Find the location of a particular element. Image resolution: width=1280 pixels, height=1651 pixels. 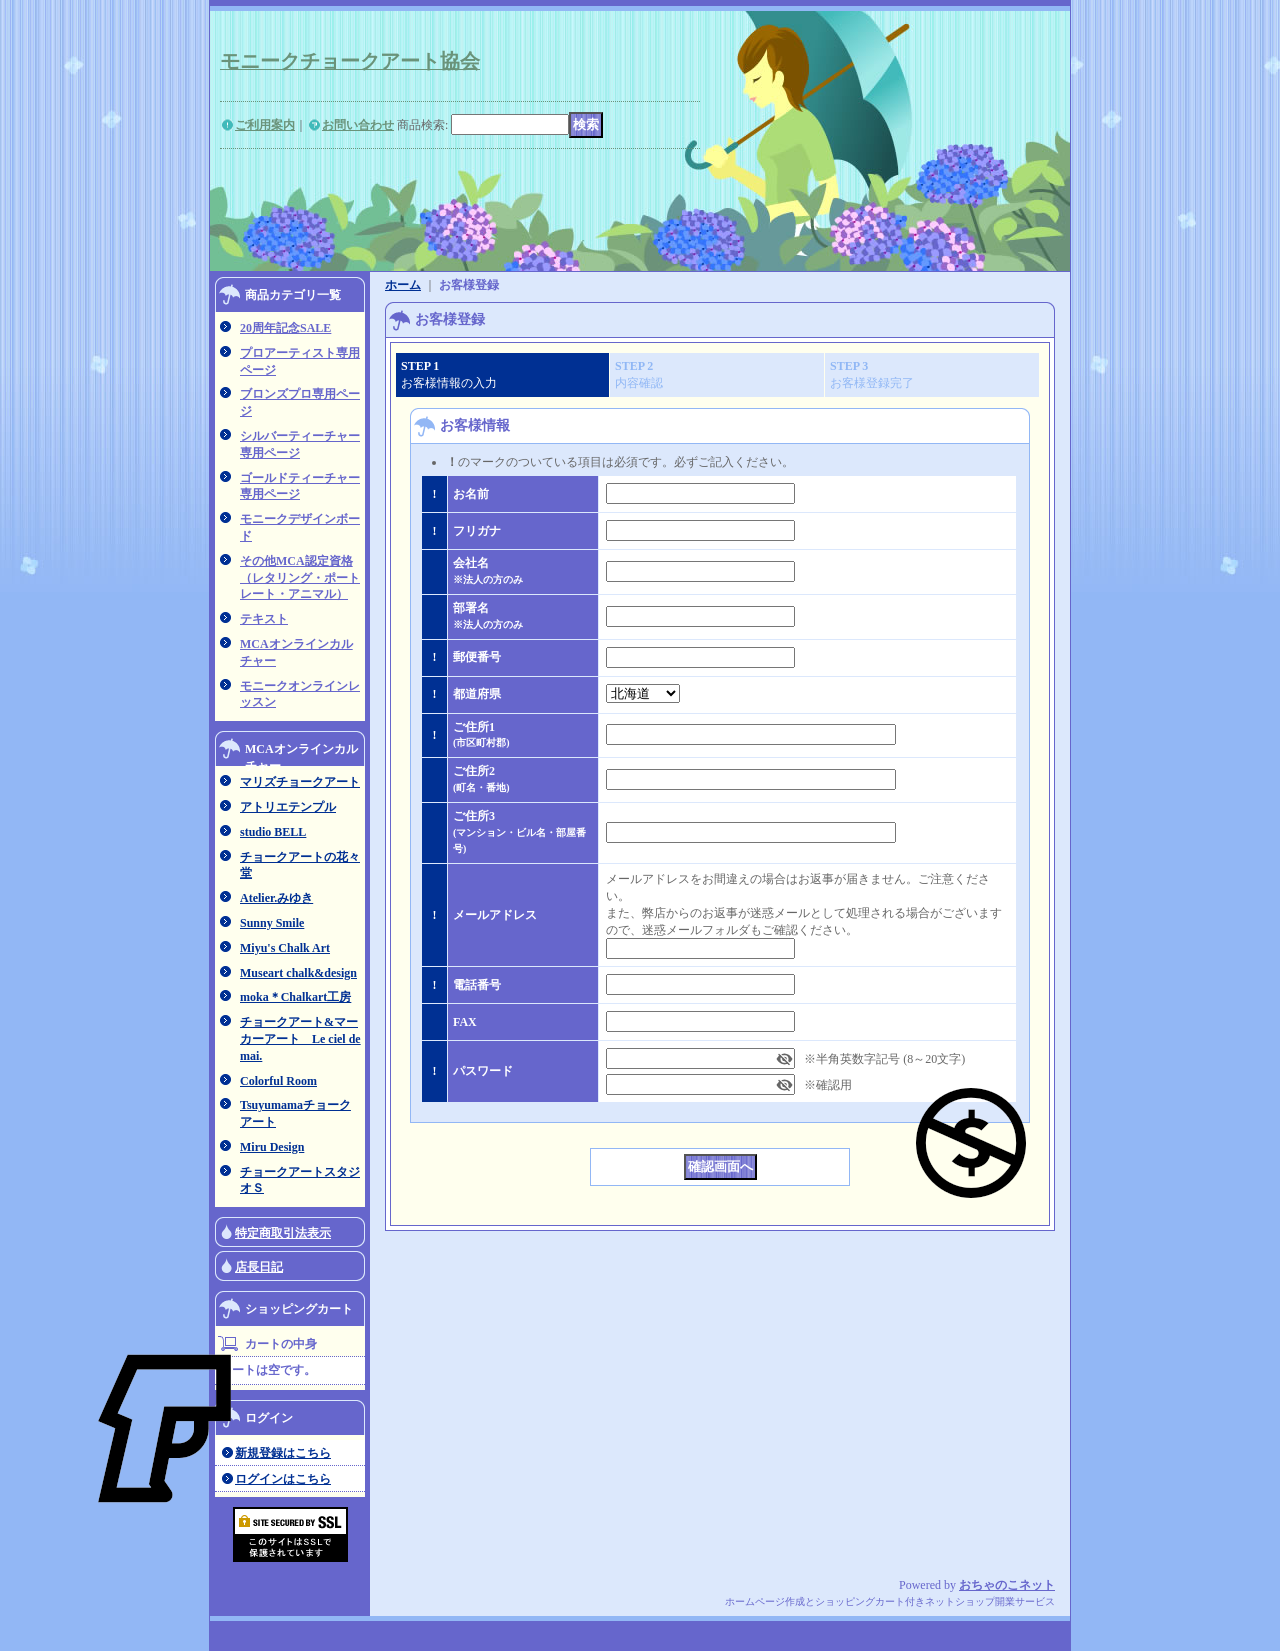

check temperature or thermal readings is located at coordinates (164, 1428).